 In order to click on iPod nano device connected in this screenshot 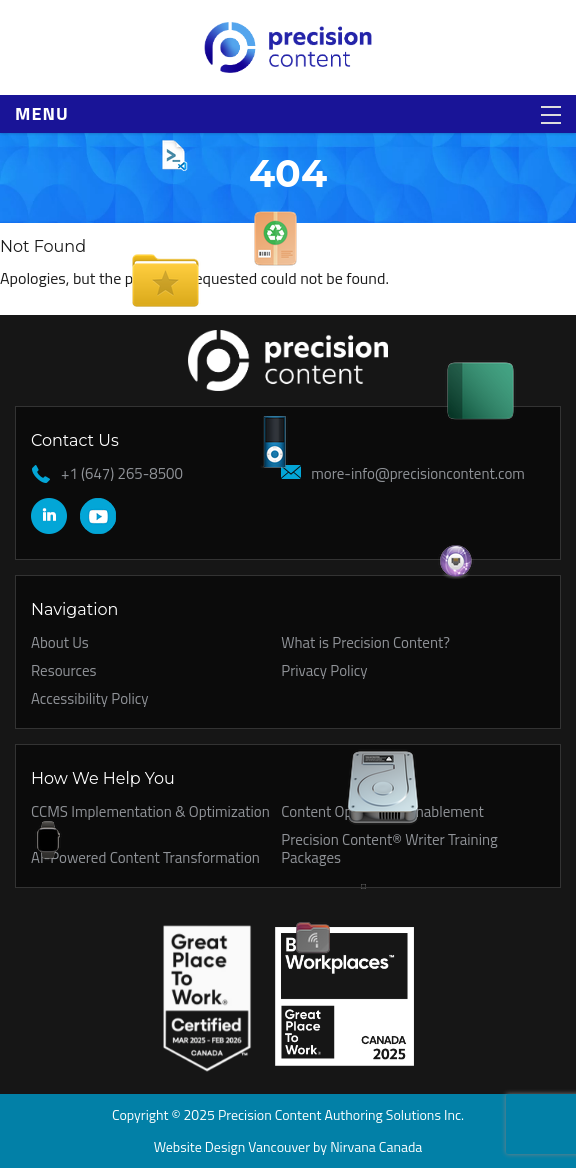, I will do `click(274, 442)`.